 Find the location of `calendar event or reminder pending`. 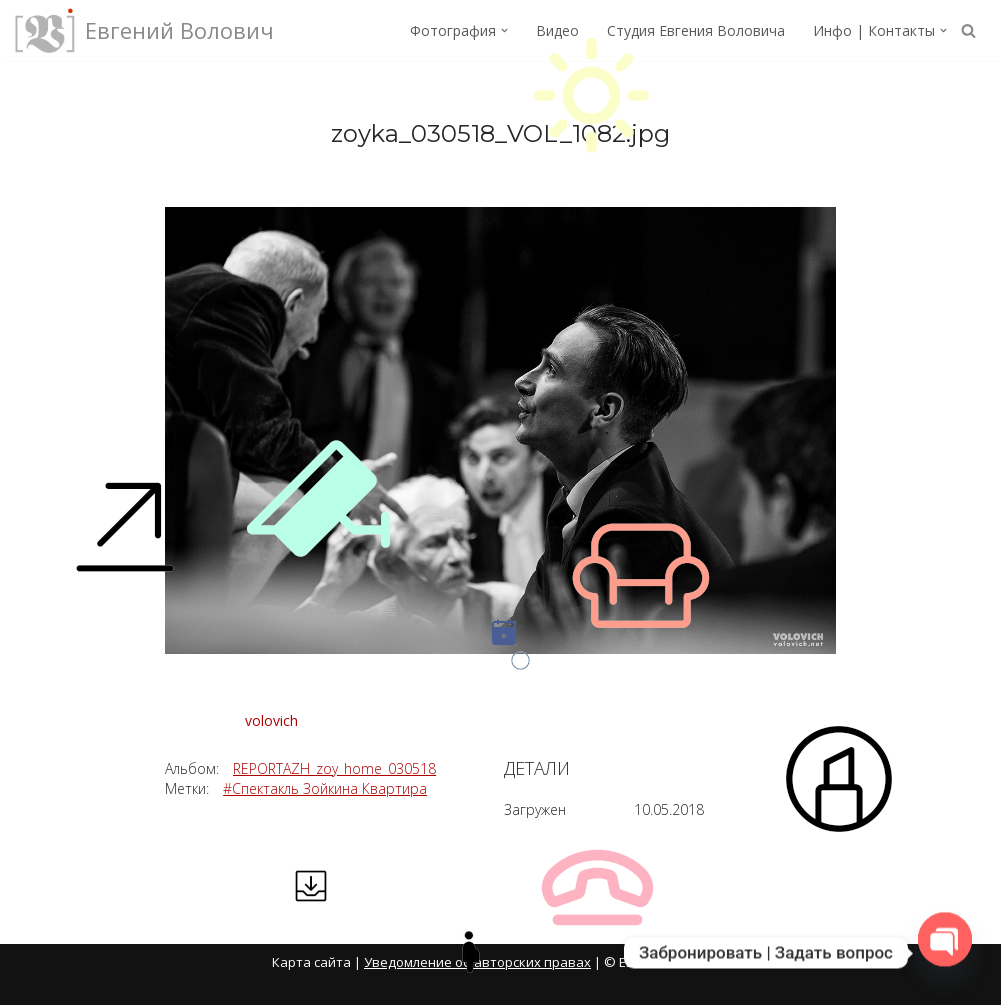

calendar event or reminder pending is located at coordinates (504, 633).